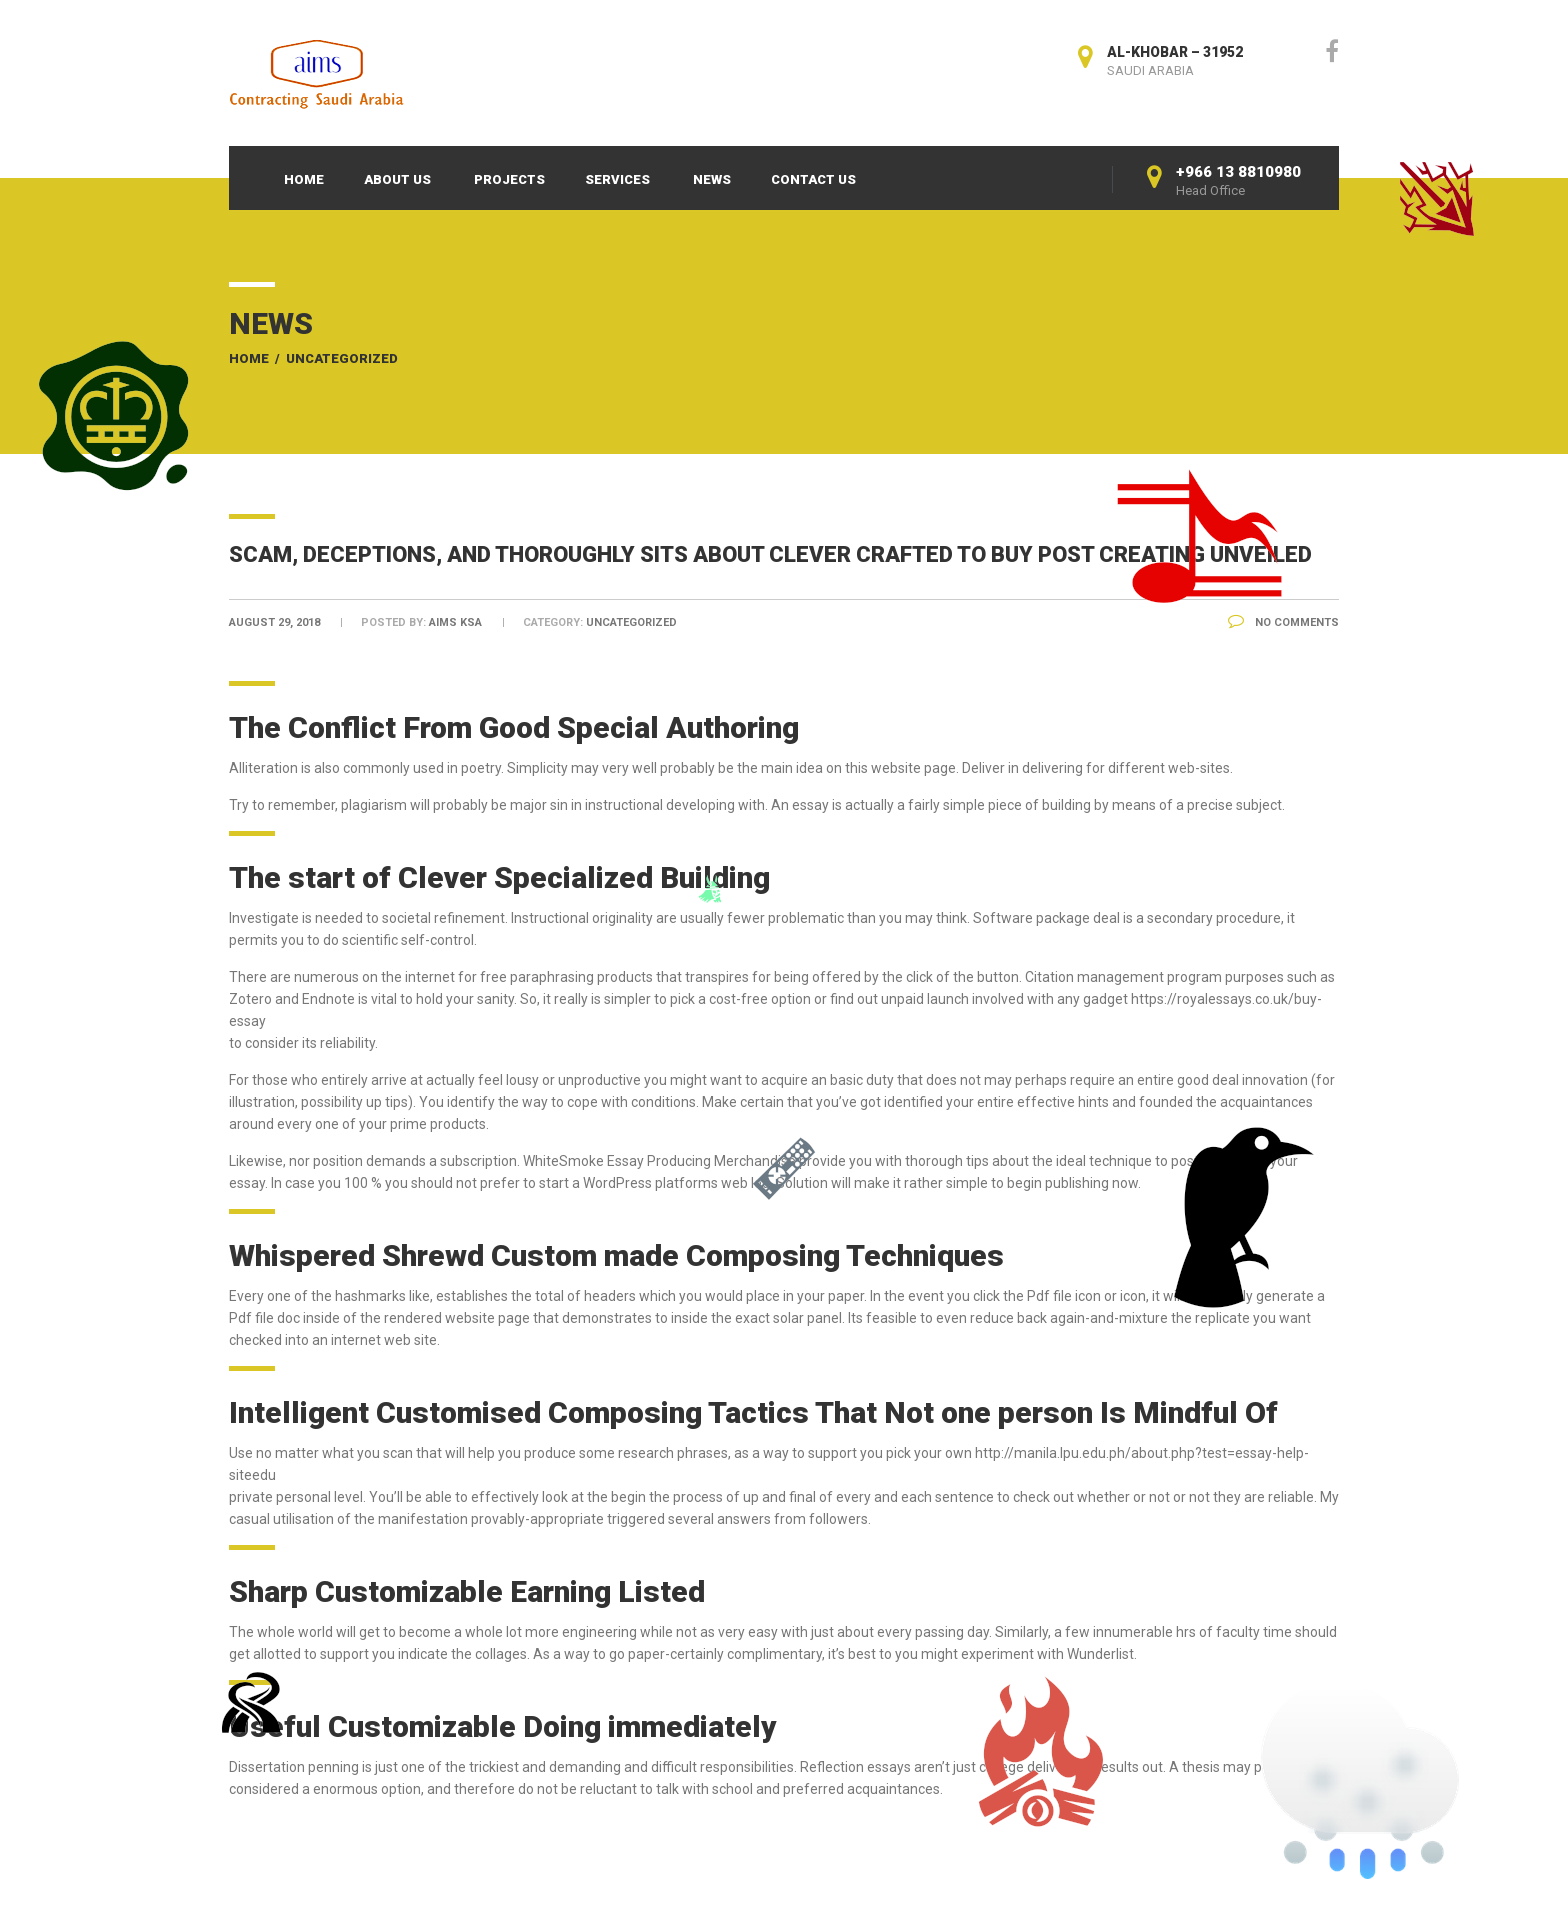 This screenshot has width=1568, height=1915. I want to click on select viking character or class, so click(710, 889).